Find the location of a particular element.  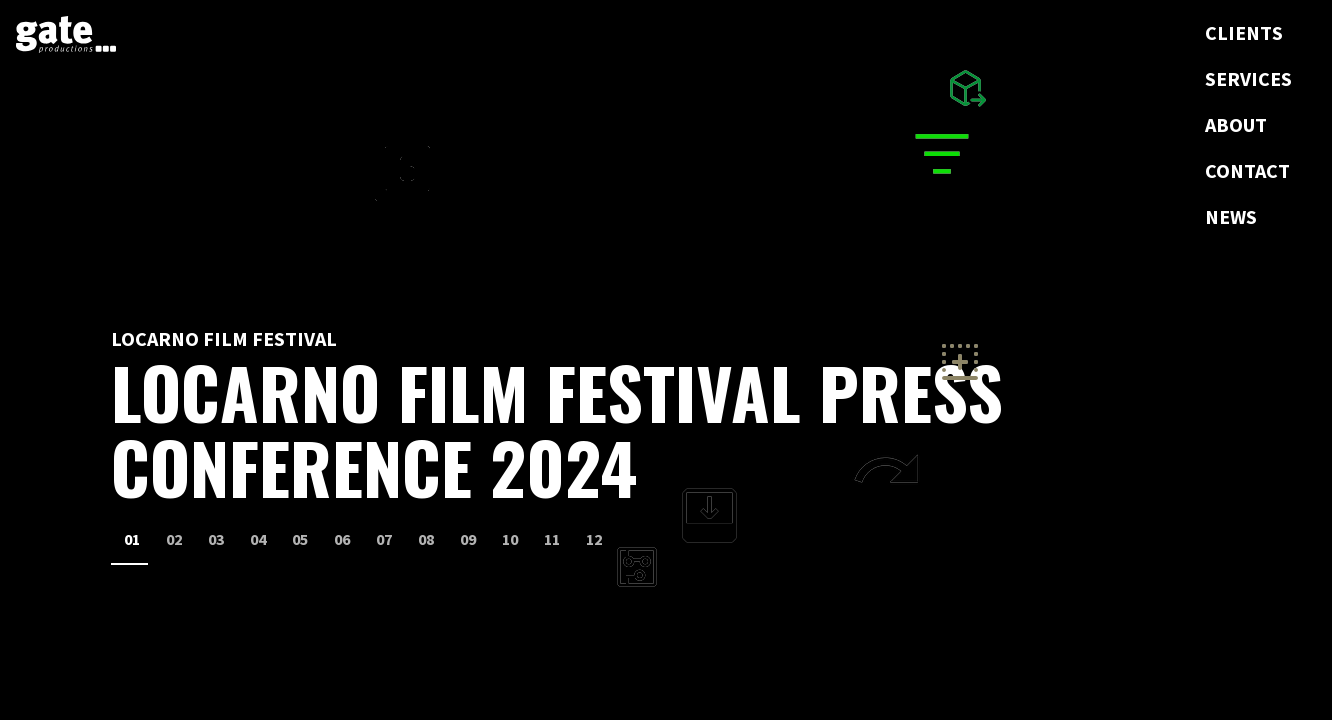

view circuit board or hardware-related files is located at coordinates (637, 567).